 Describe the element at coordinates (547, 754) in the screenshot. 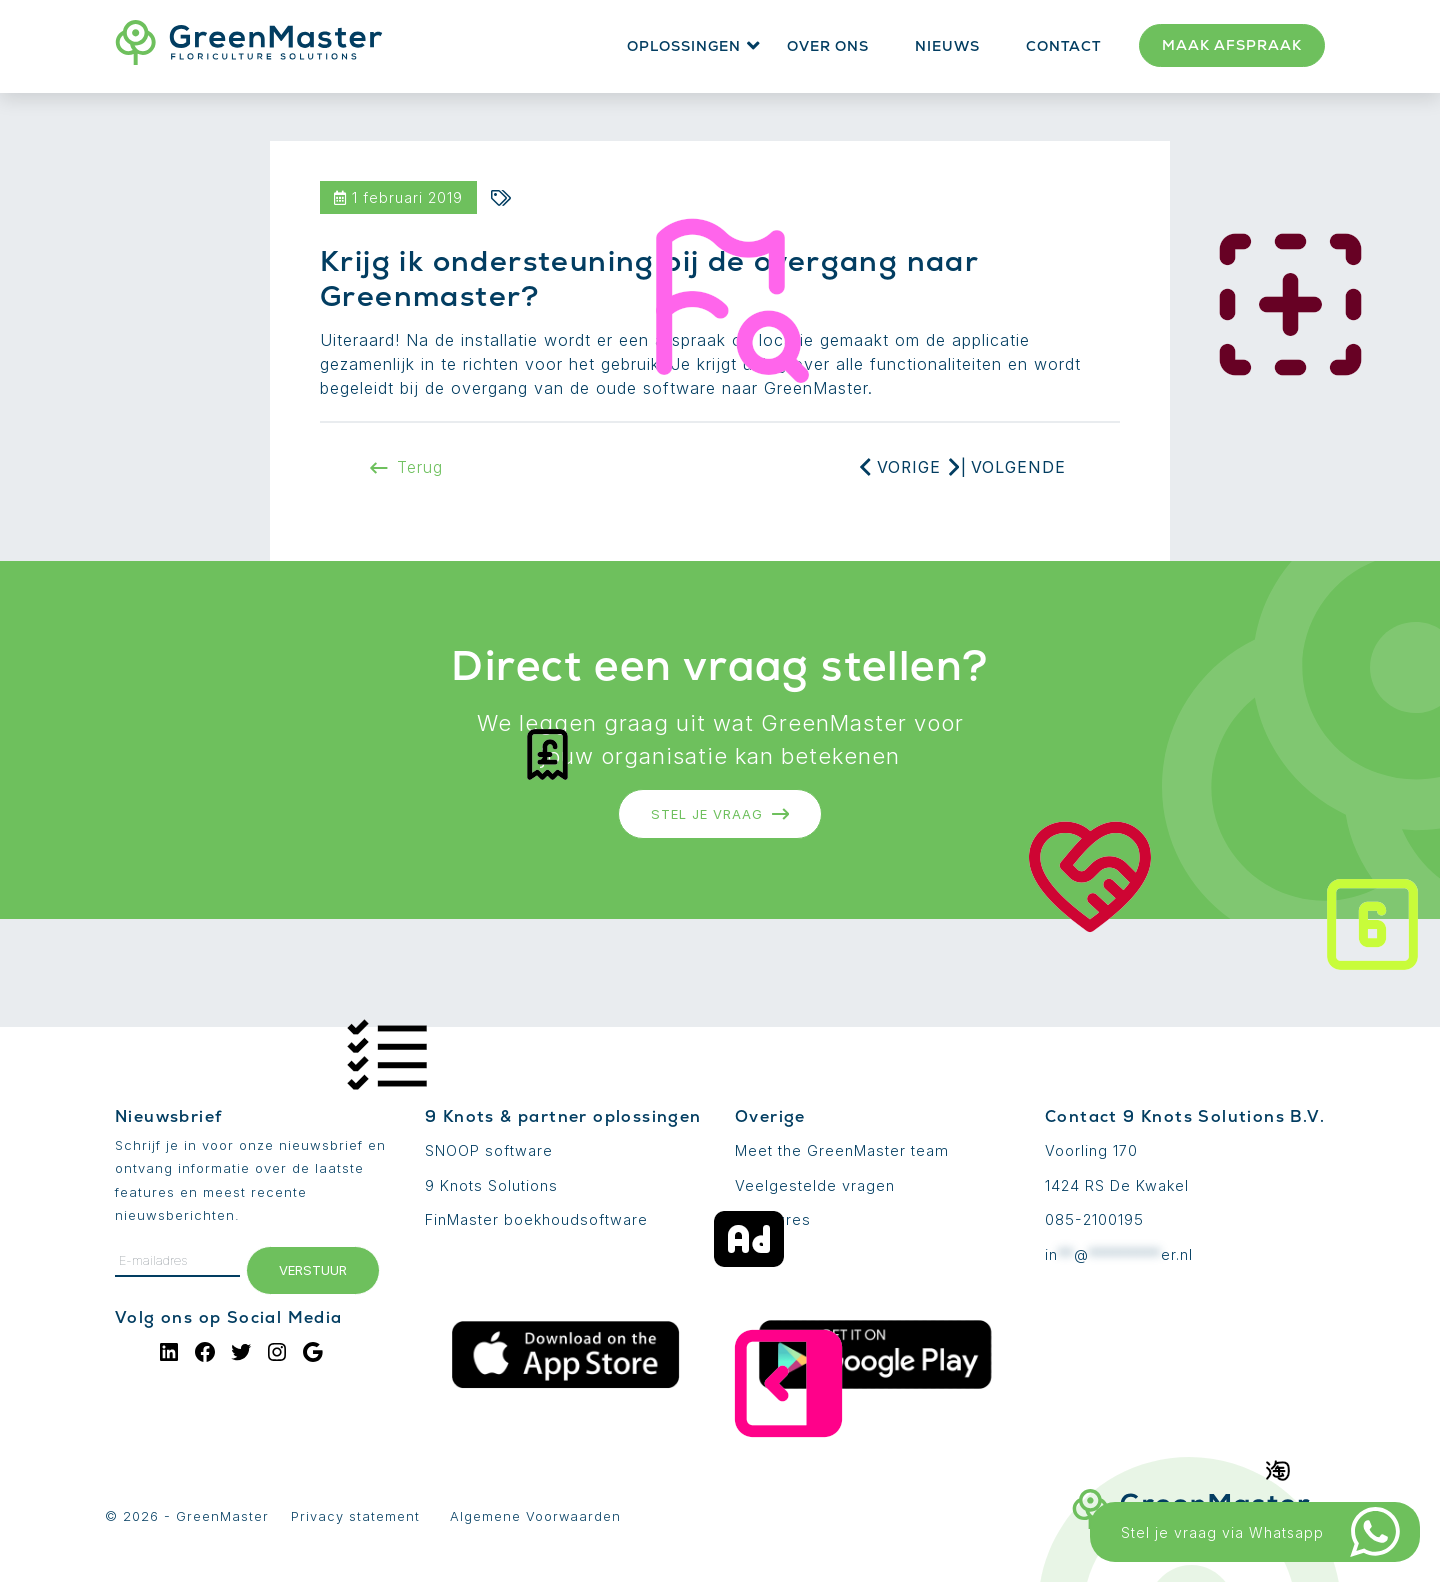

I see `view receipt or transaction in British pounds` at that location.